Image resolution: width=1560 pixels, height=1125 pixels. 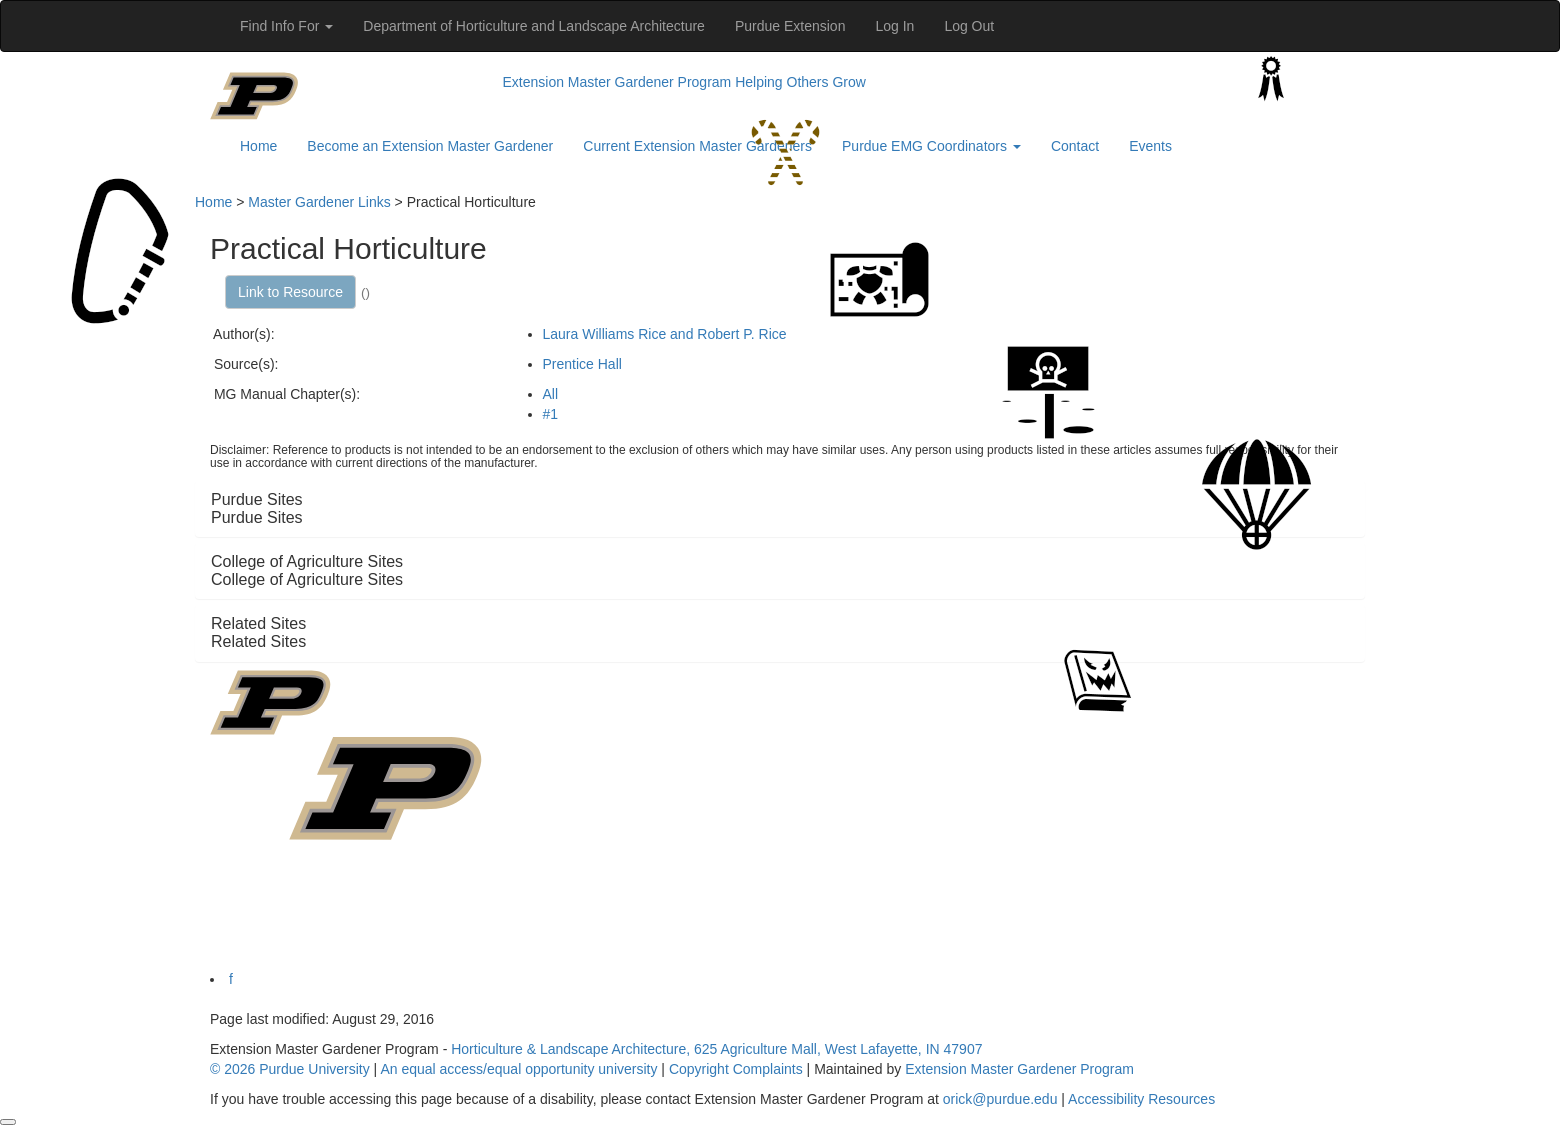 I want to click on indicates a hazardous or danger zone in gameplay, so click(x=1048, y=392).